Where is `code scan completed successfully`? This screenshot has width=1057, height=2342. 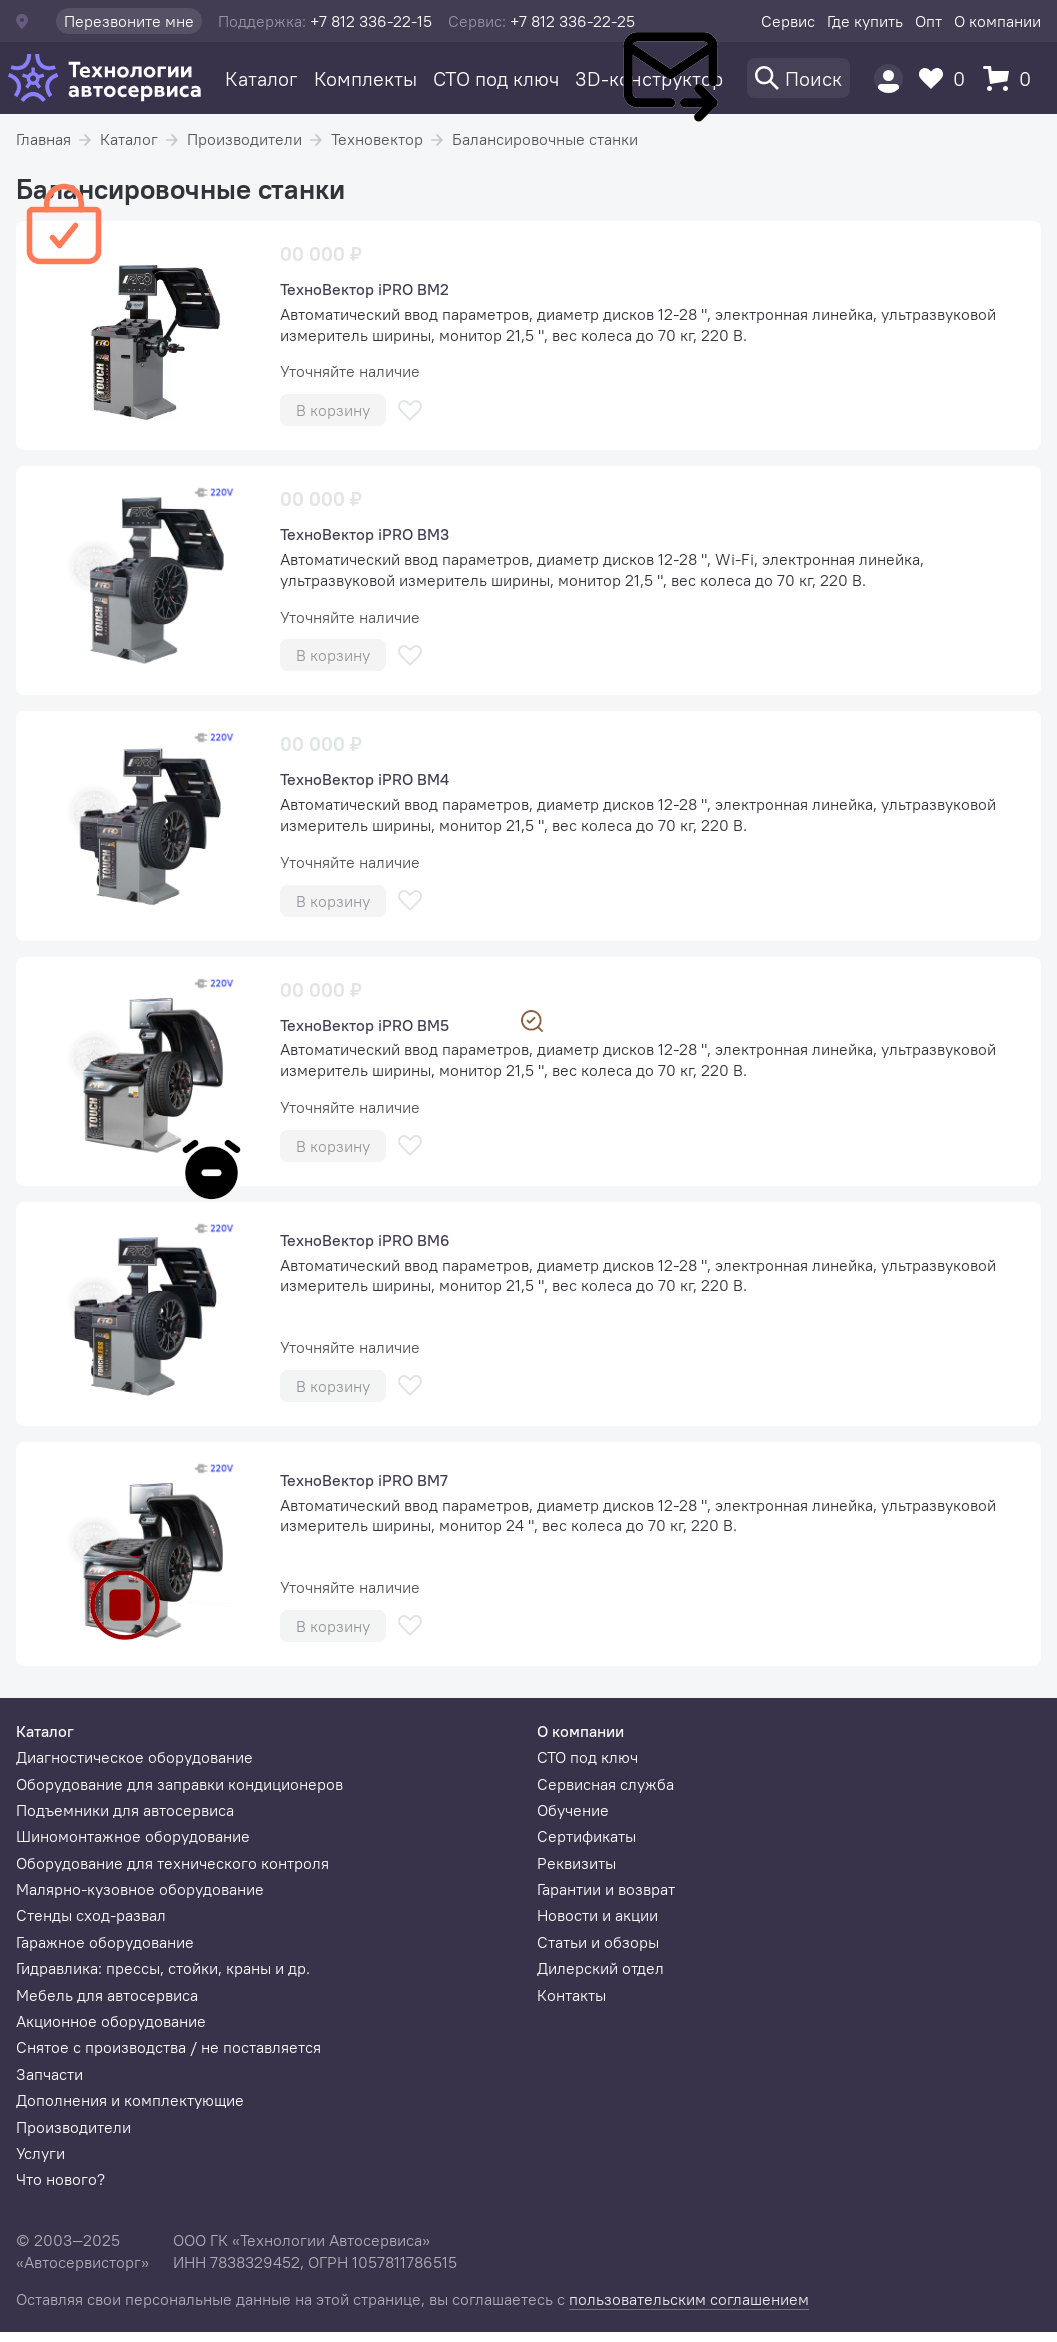 code scan completed successfully is located at coordinates (532, 1021).